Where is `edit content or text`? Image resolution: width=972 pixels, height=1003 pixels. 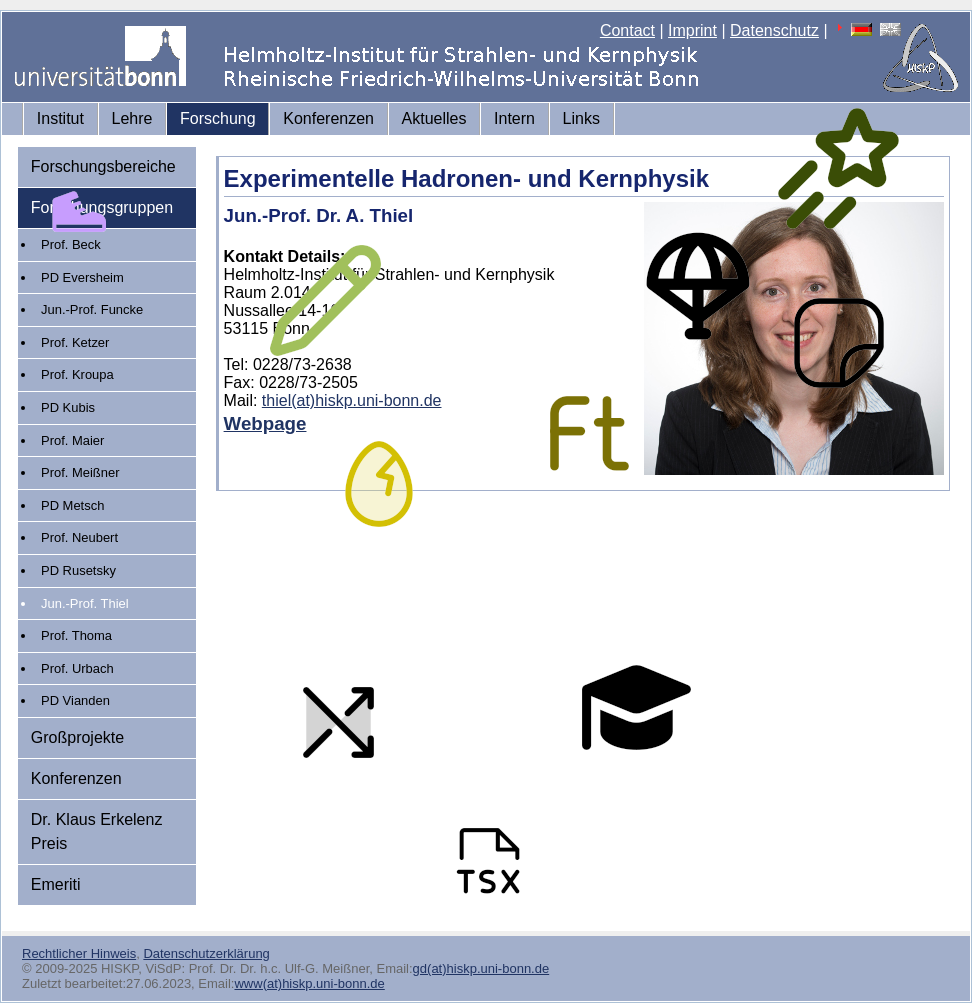
edit content or text is located at coordinates (325, 300).